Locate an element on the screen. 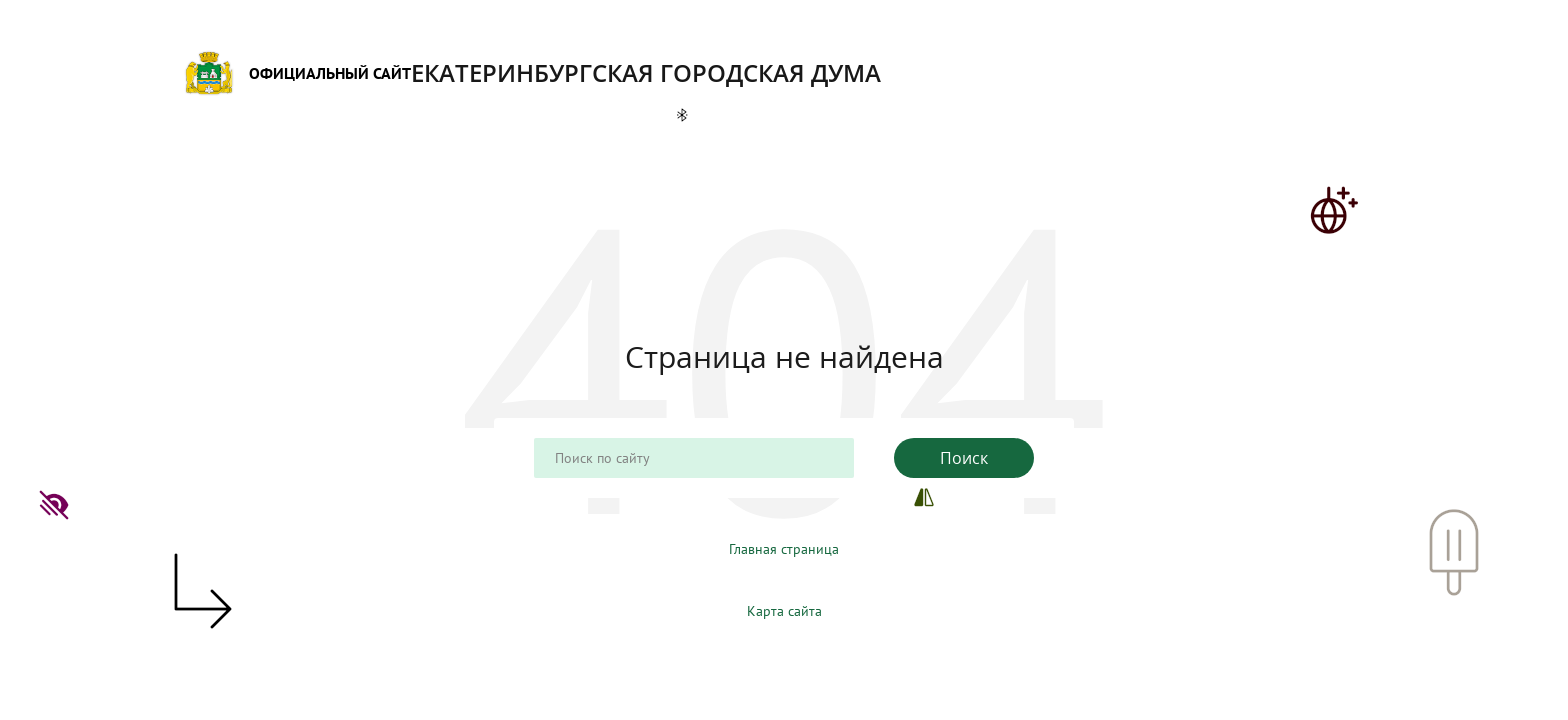 The image size is (1568, 720). flip image horizontally is located at coordinates (924, 498).